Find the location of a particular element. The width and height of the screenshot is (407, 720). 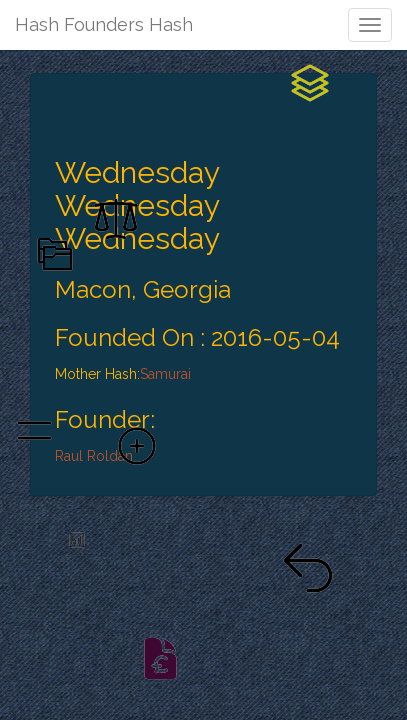

view financial document in pounds is located at coordinates (160, 658).